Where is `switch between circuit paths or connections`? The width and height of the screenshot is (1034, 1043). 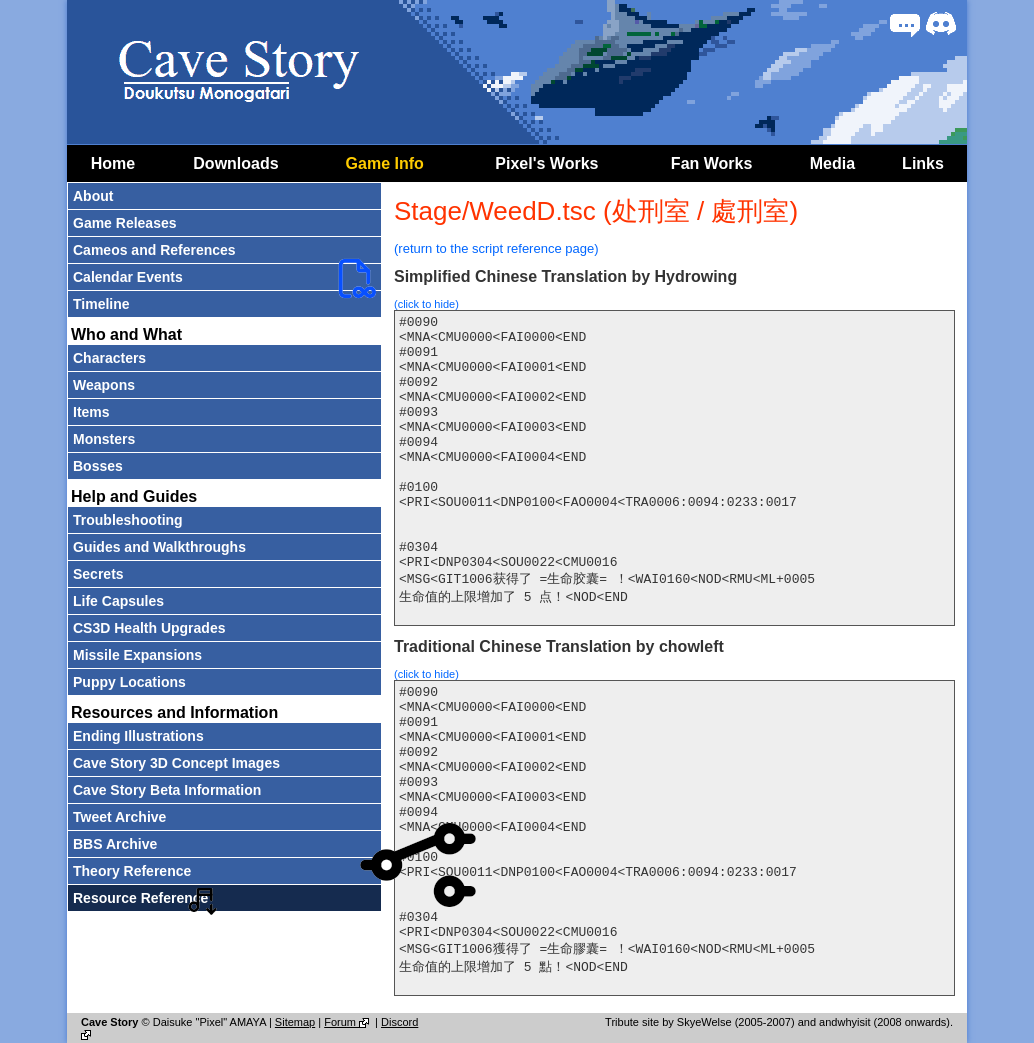
switch between circuit paths or connections is located at coordinates (418, 865).